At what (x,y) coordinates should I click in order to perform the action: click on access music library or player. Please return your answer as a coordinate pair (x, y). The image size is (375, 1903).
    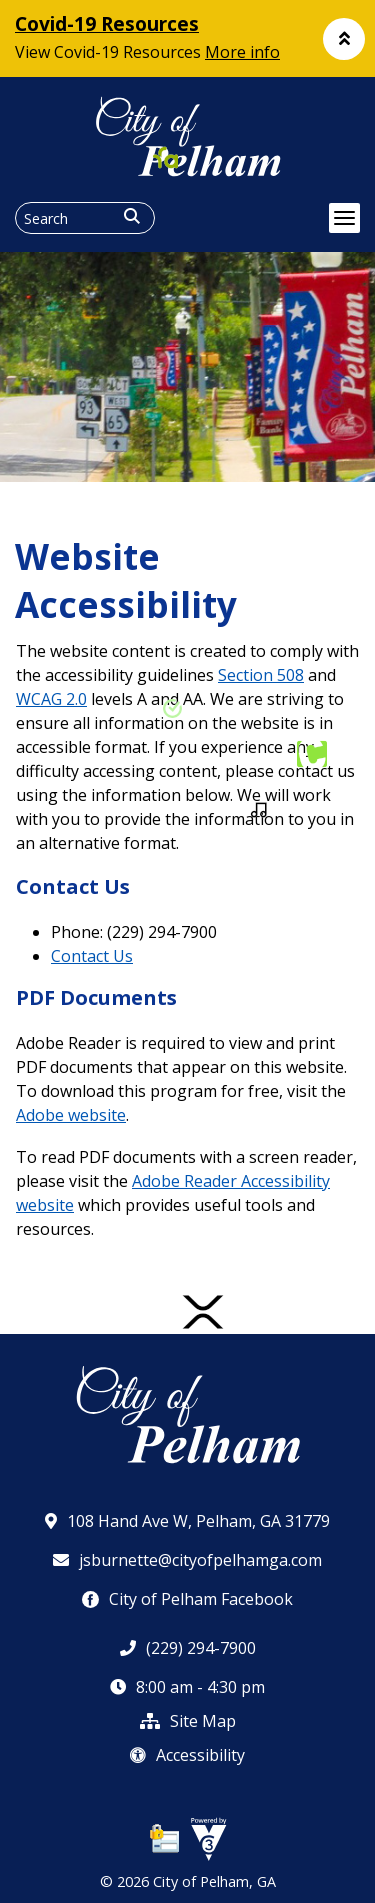
    Looking at the image, I should click on (260, 810).